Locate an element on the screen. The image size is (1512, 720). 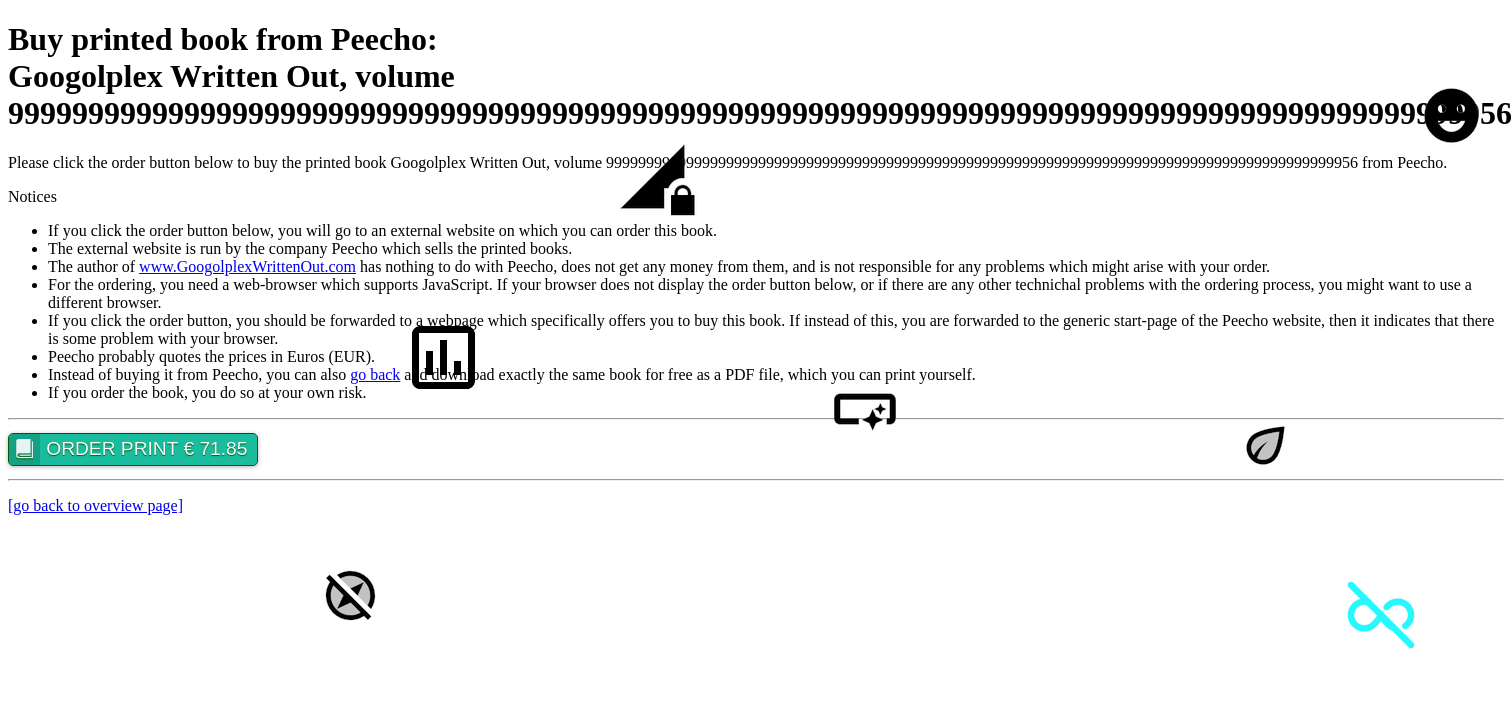
view analytics and reports is located at coordinates (443, 357).